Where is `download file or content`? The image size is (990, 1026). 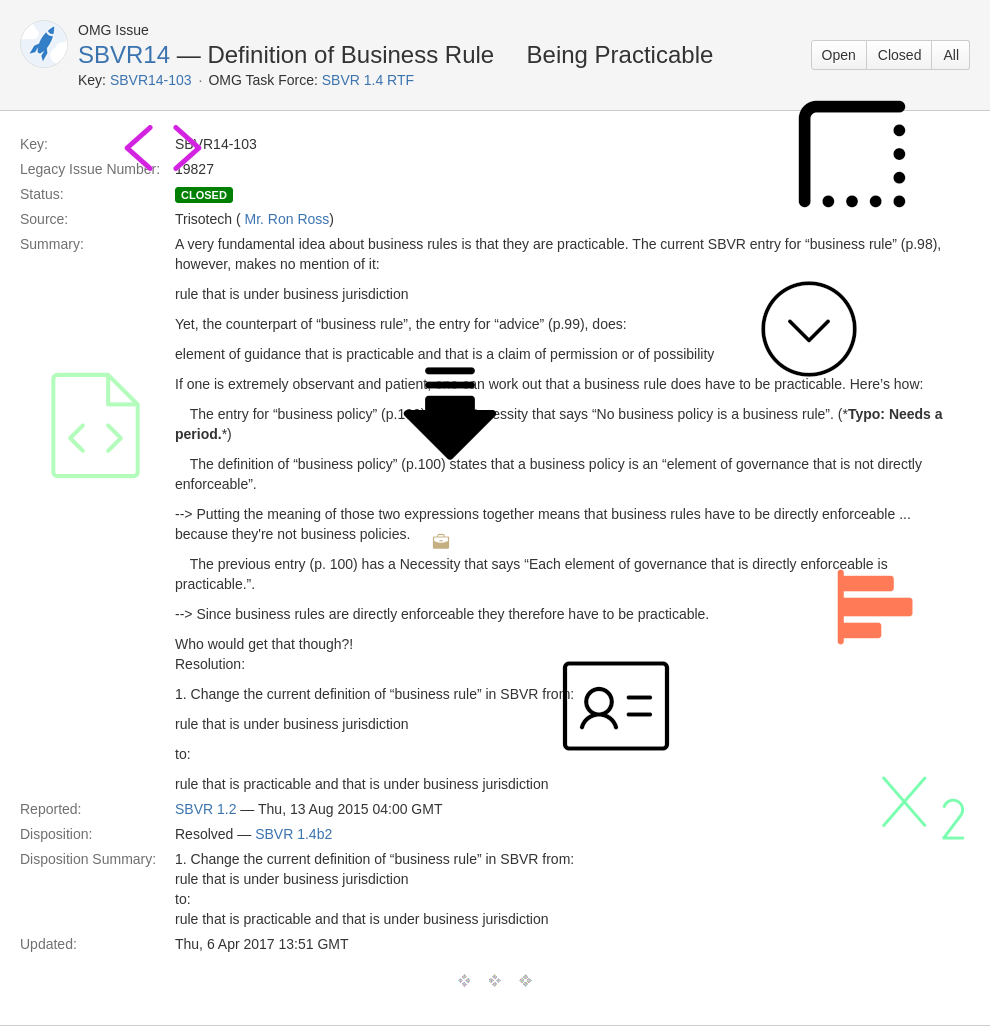 download file or content is located at coordinates (450, 410).